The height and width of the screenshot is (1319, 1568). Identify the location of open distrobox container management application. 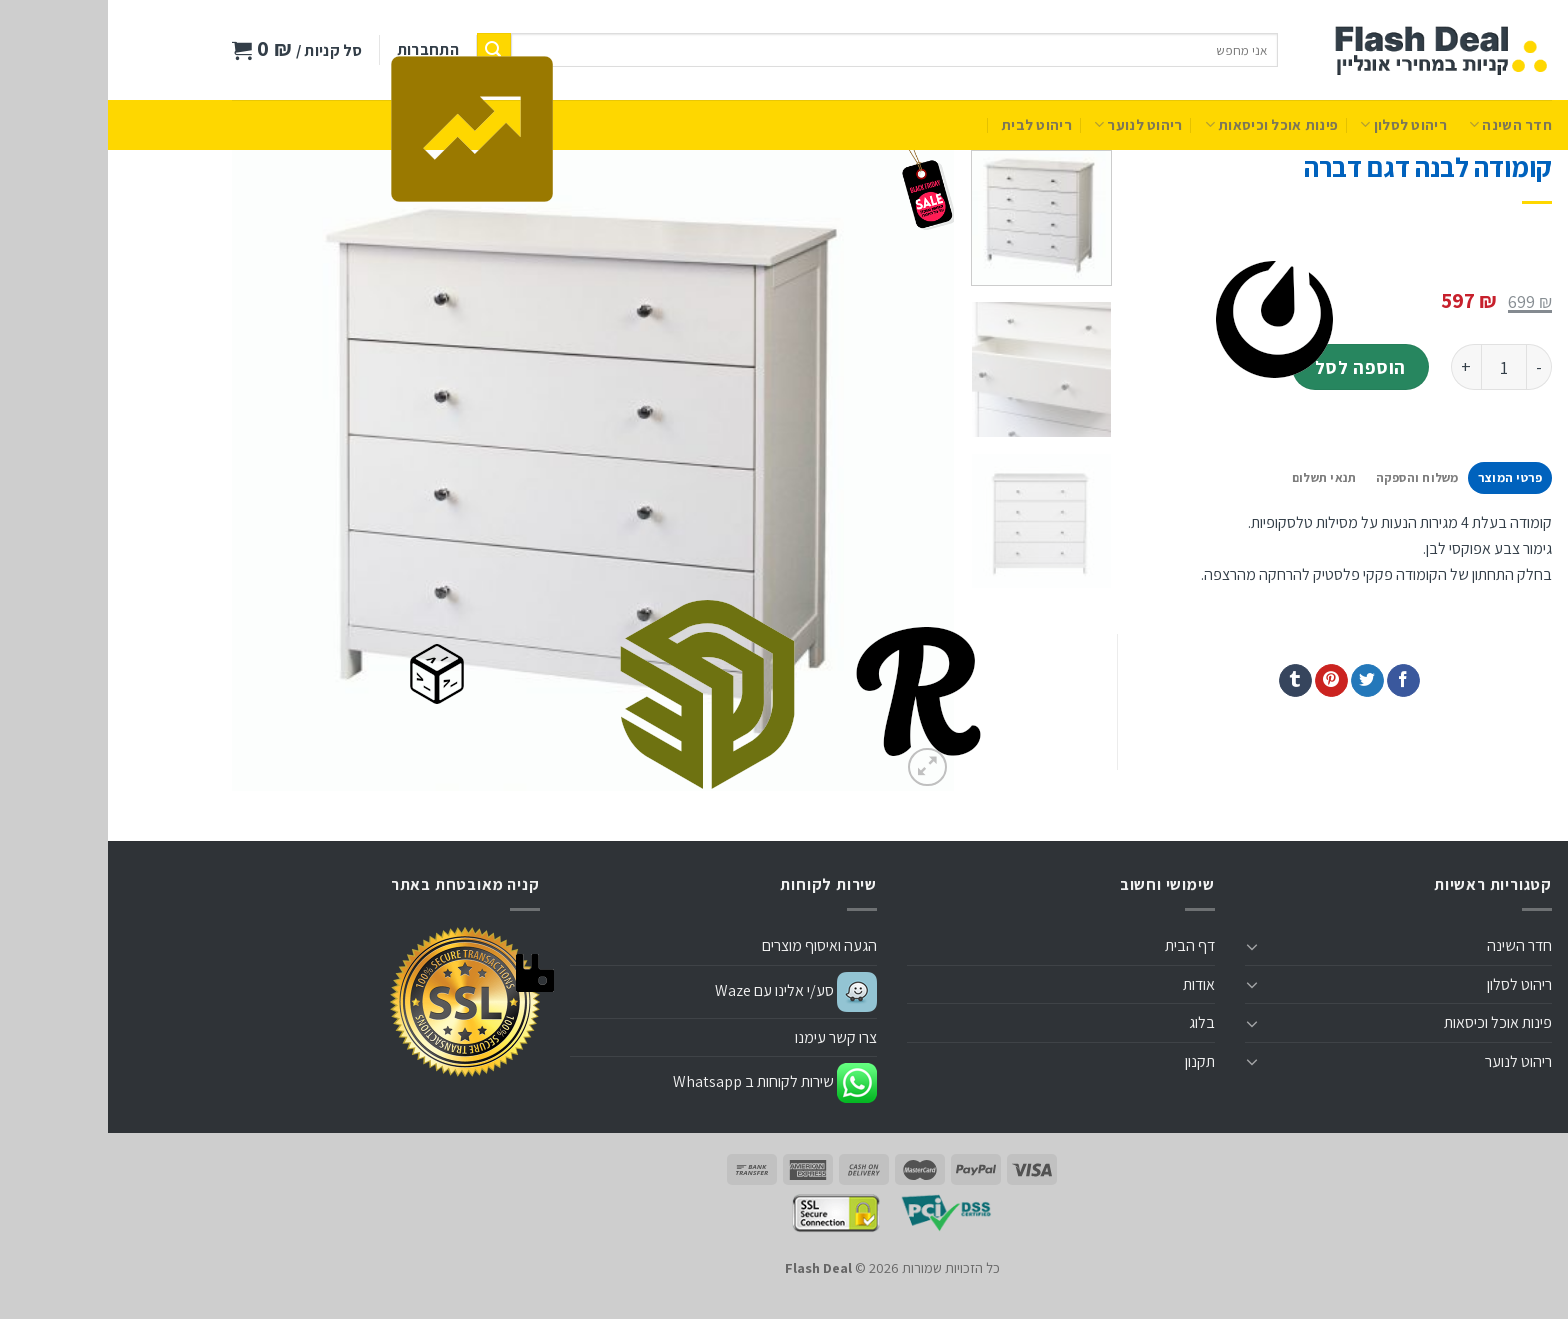
(437, 674).